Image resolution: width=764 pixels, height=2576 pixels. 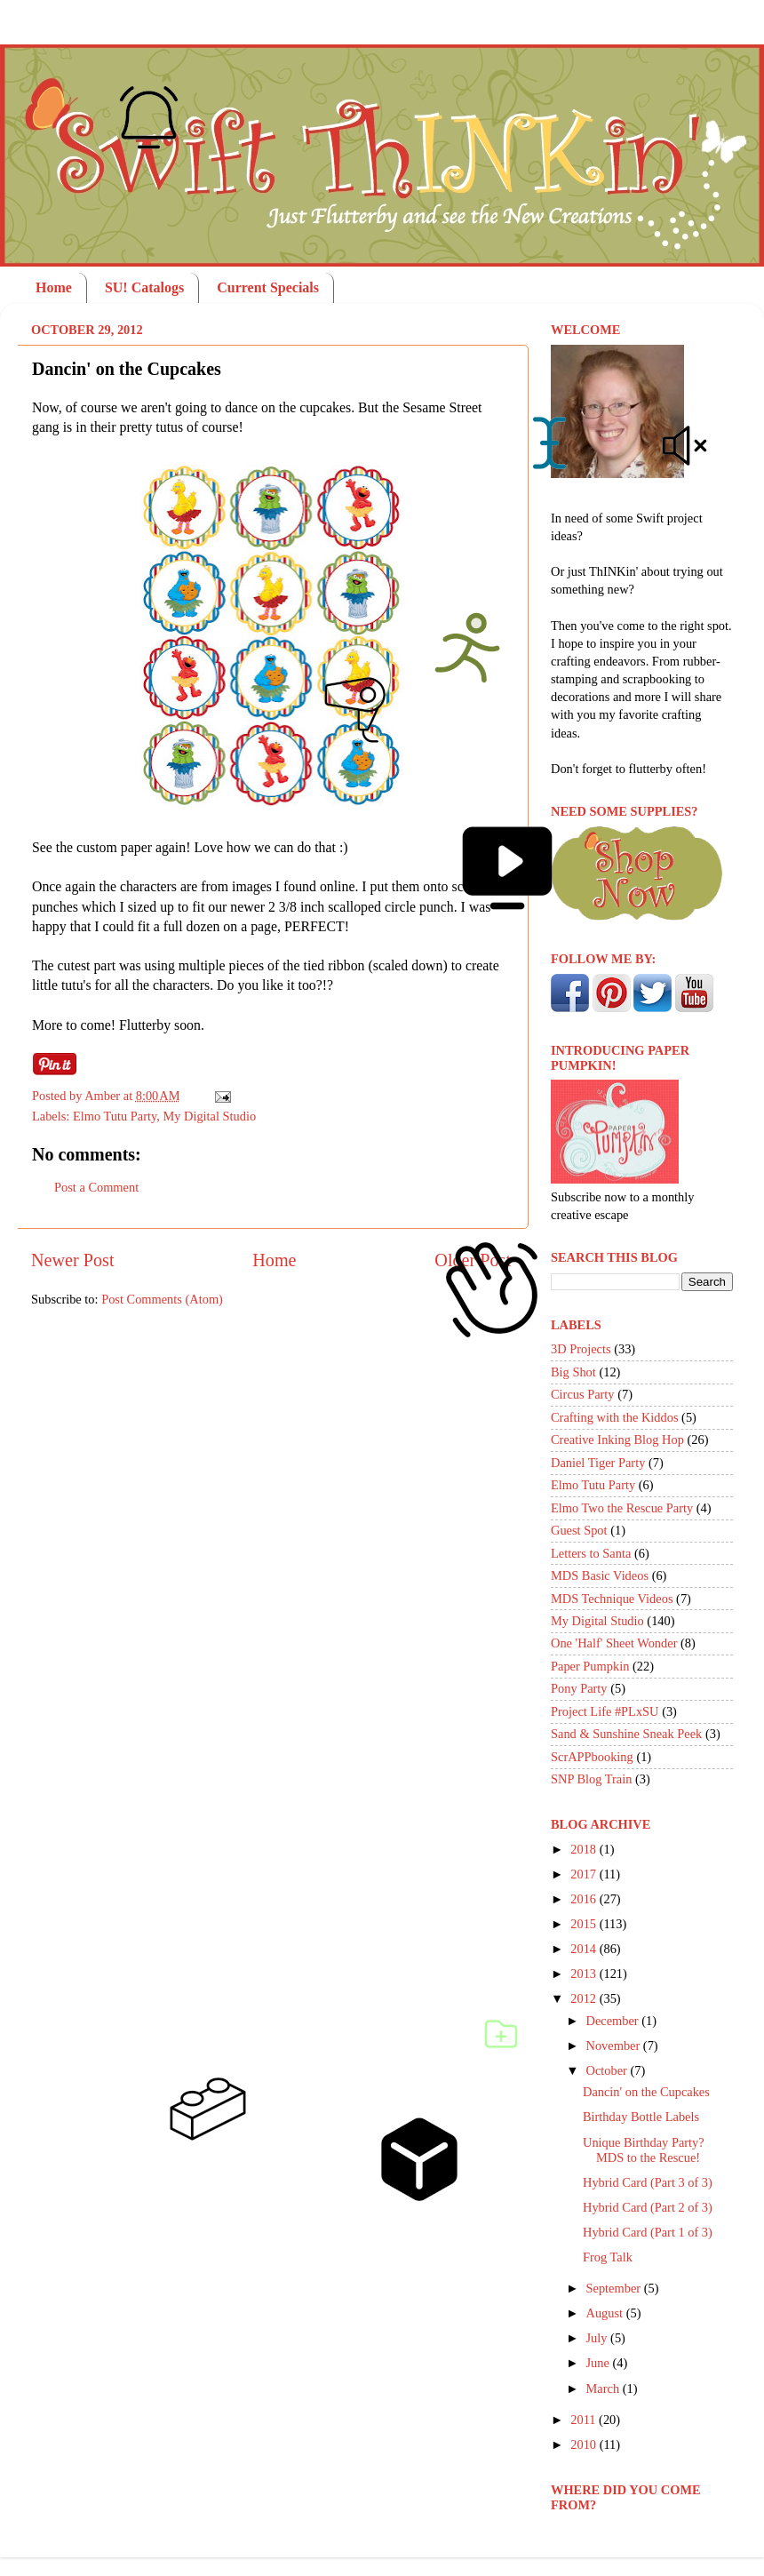 I want to click on text input field is active, so click(x=549, y=443).